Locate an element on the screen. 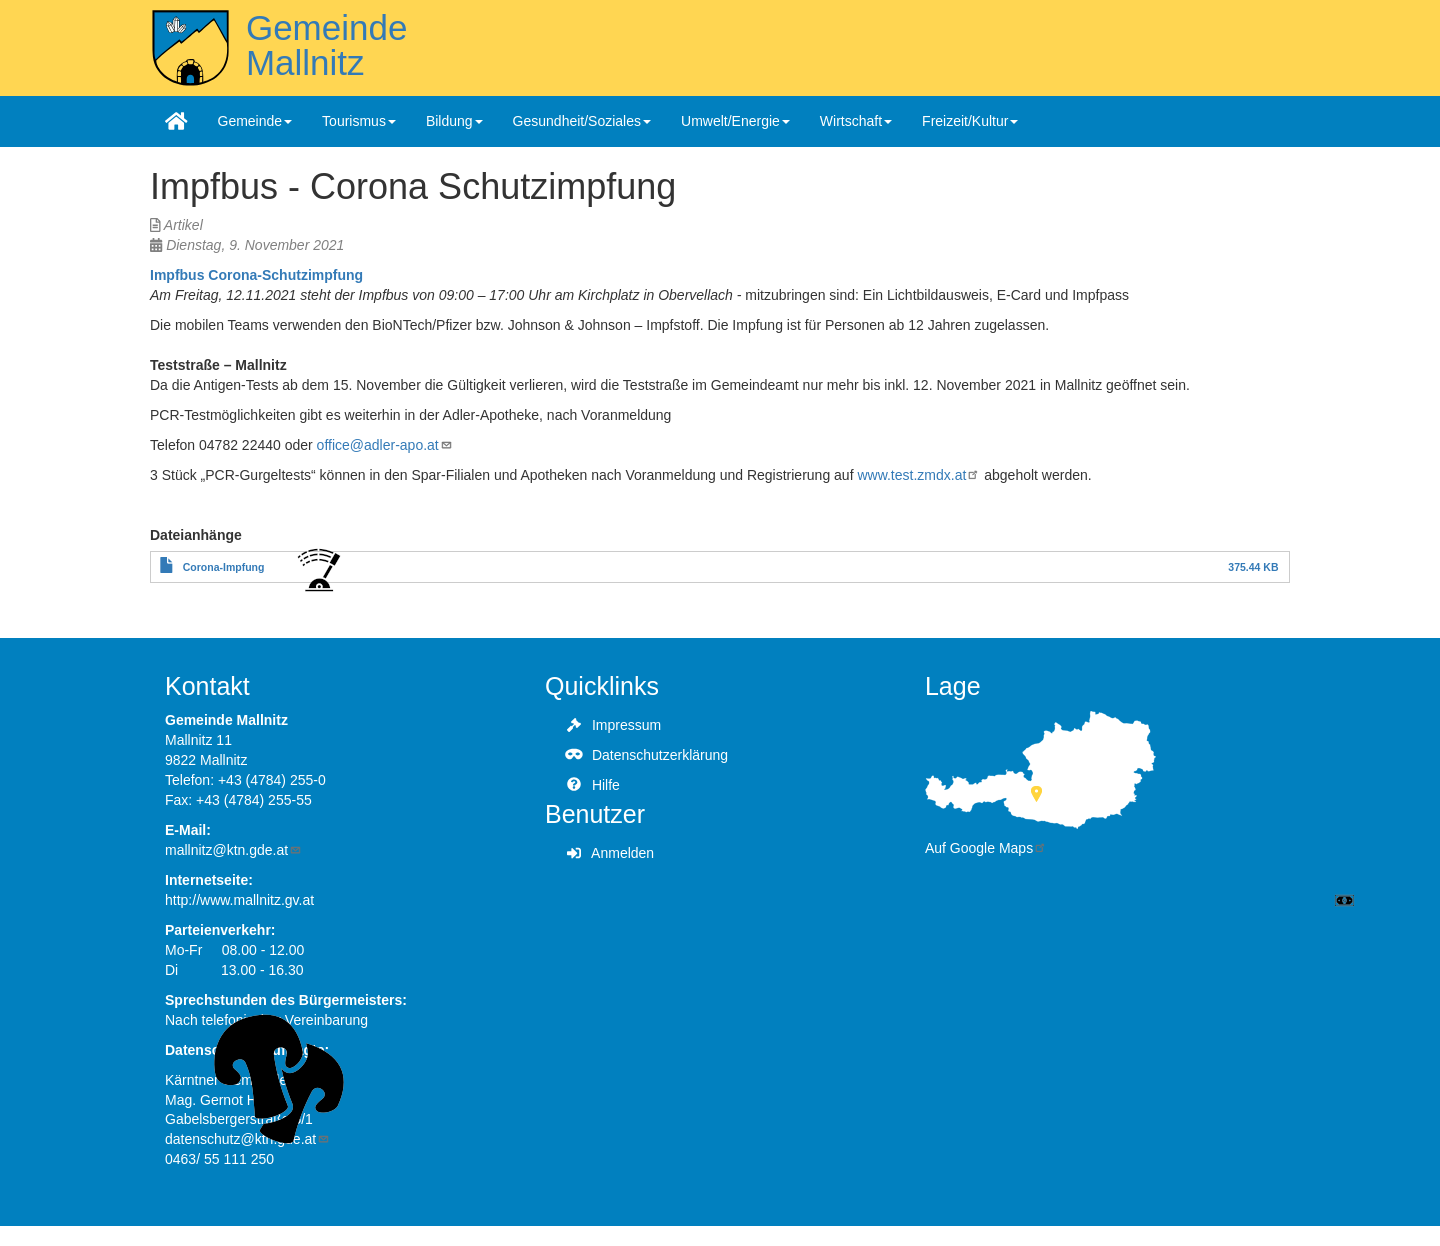  toggle a game setting or control is located at coordinates (319, 569).